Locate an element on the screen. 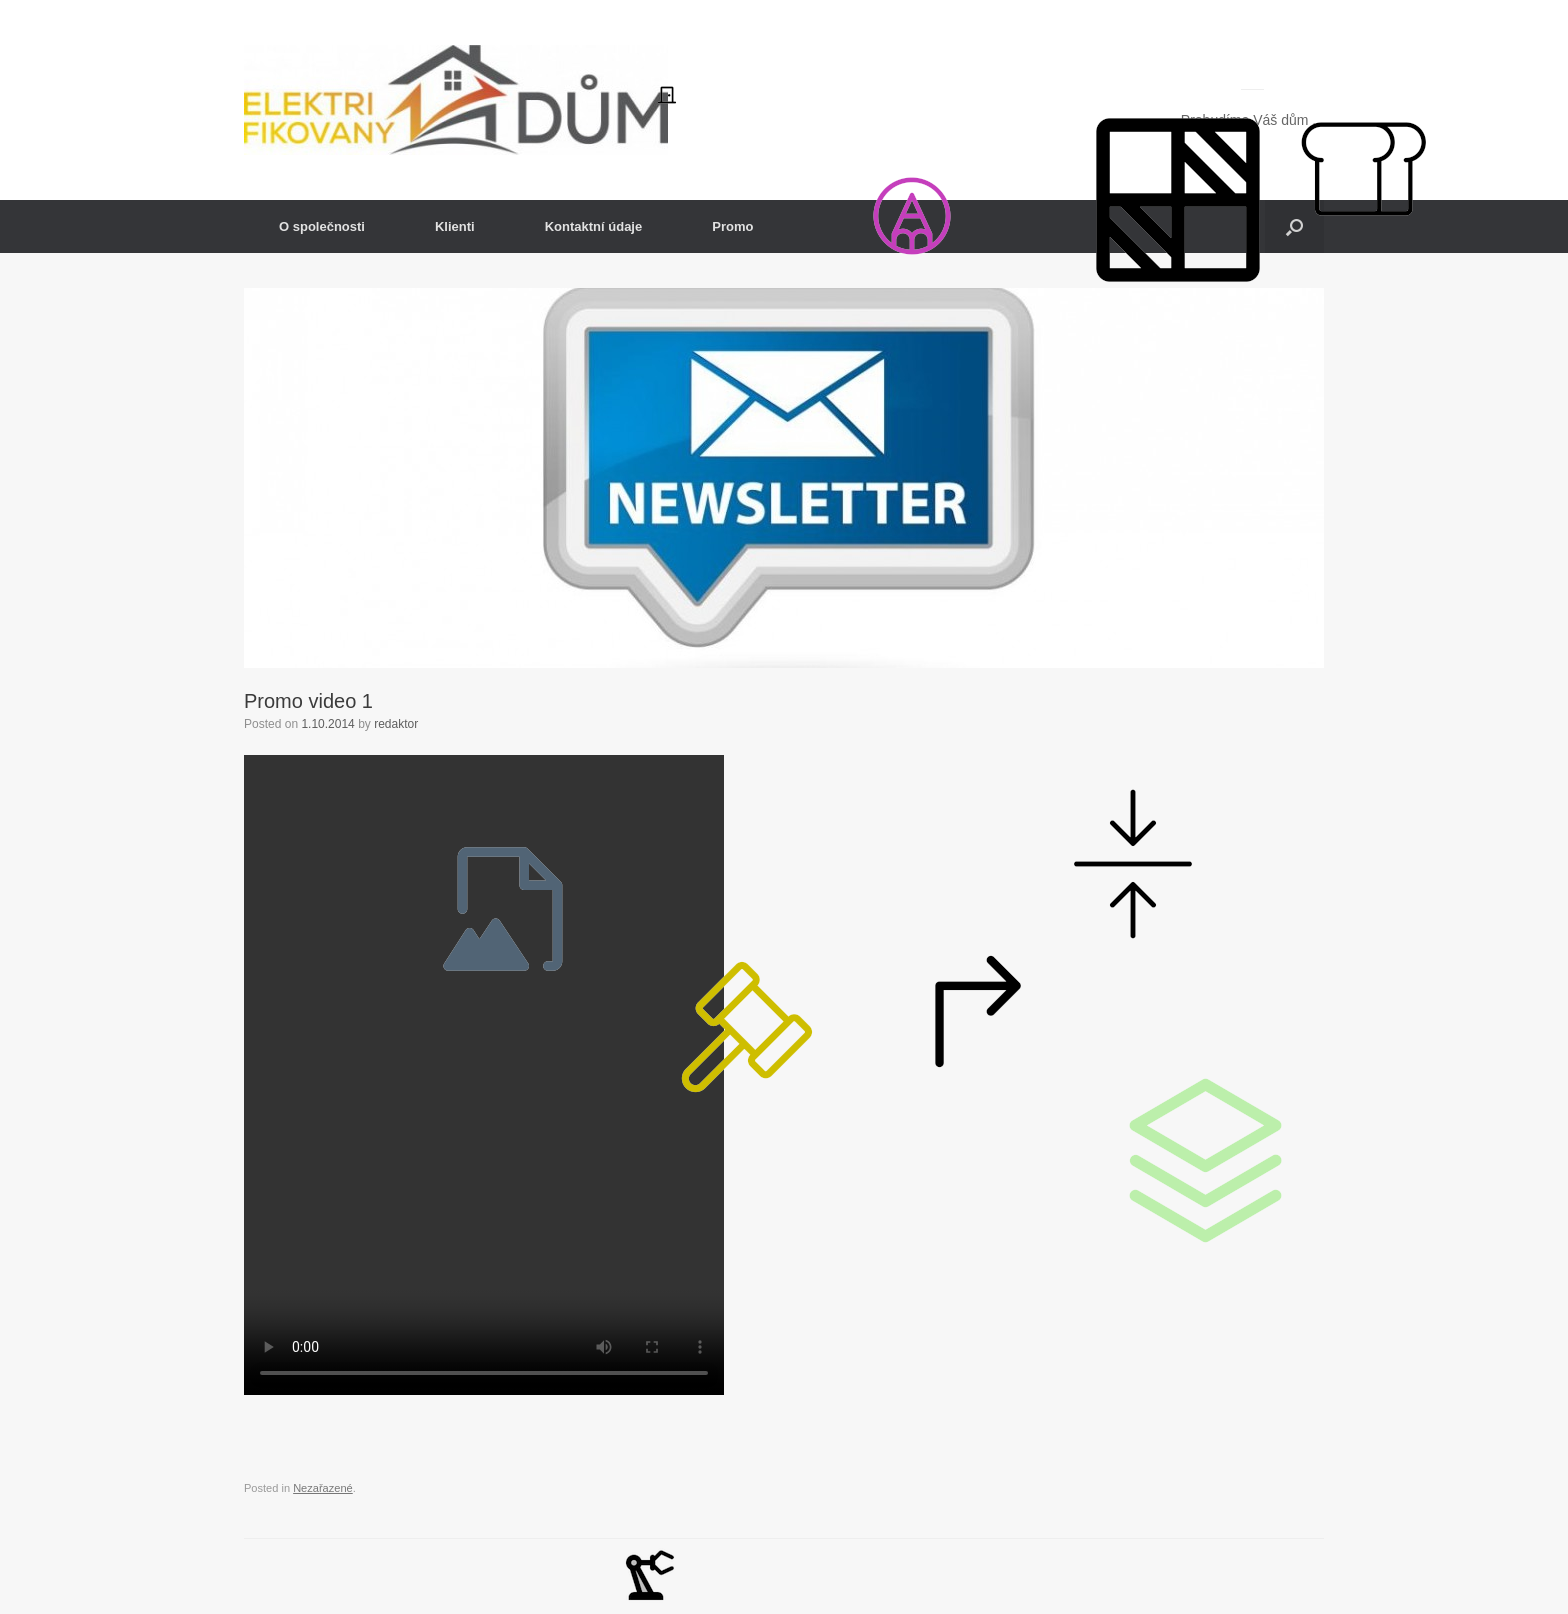 This screenshot has width=1568, height=1614. view image file is located at coordinates (510, 909).